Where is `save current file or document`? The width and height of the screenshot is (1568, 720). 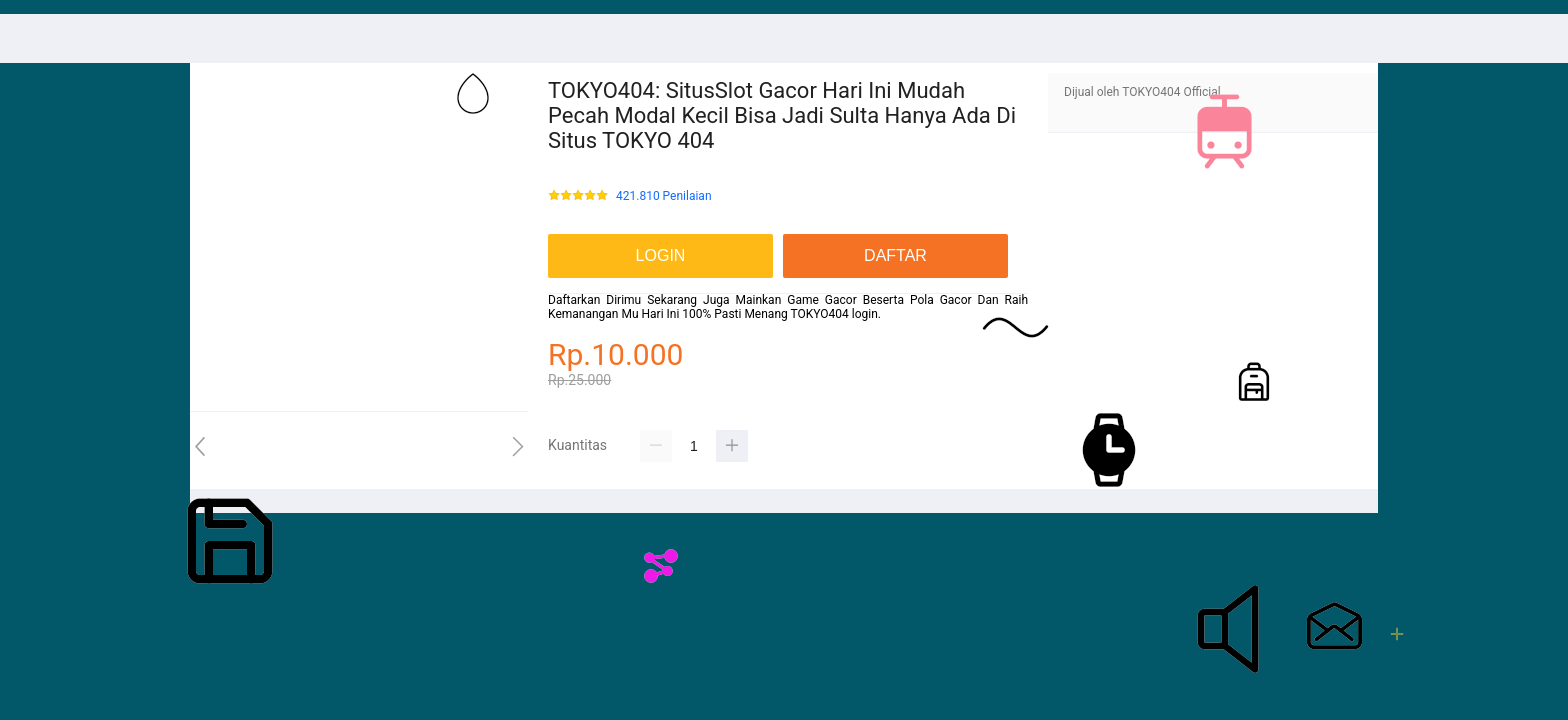
save current file or document is located at coordinates (230, 541).